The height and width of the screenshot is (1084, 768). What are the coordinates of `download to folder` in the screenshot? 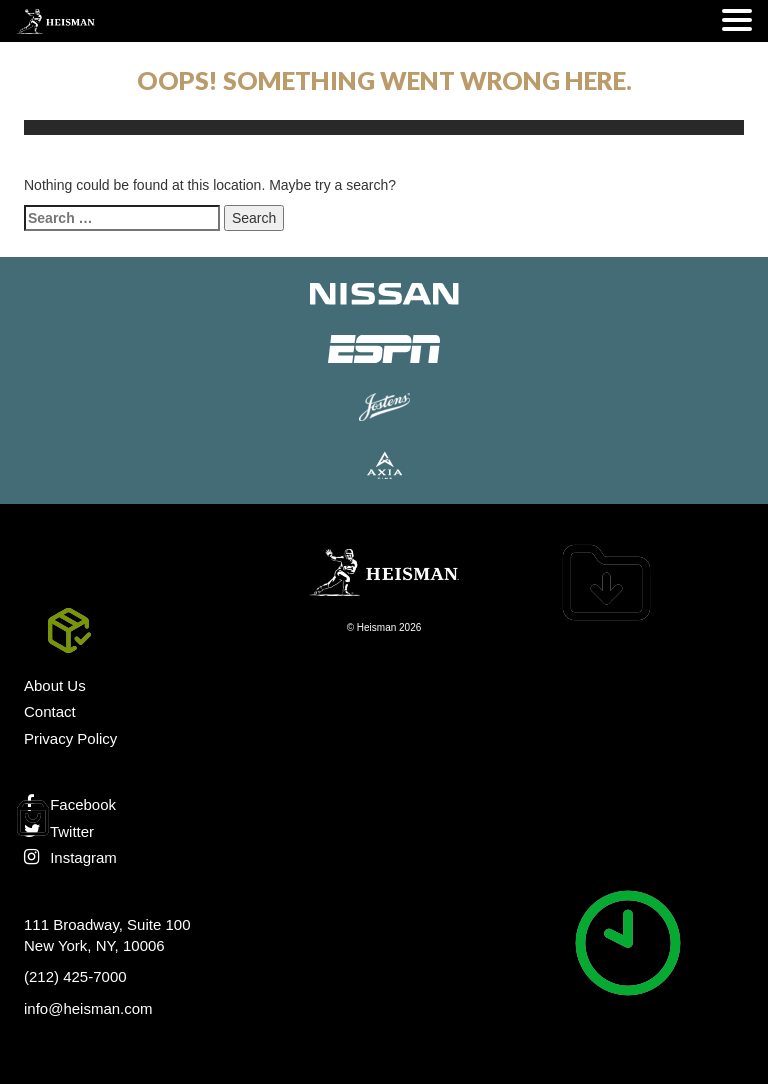 It's located at (606, 584).